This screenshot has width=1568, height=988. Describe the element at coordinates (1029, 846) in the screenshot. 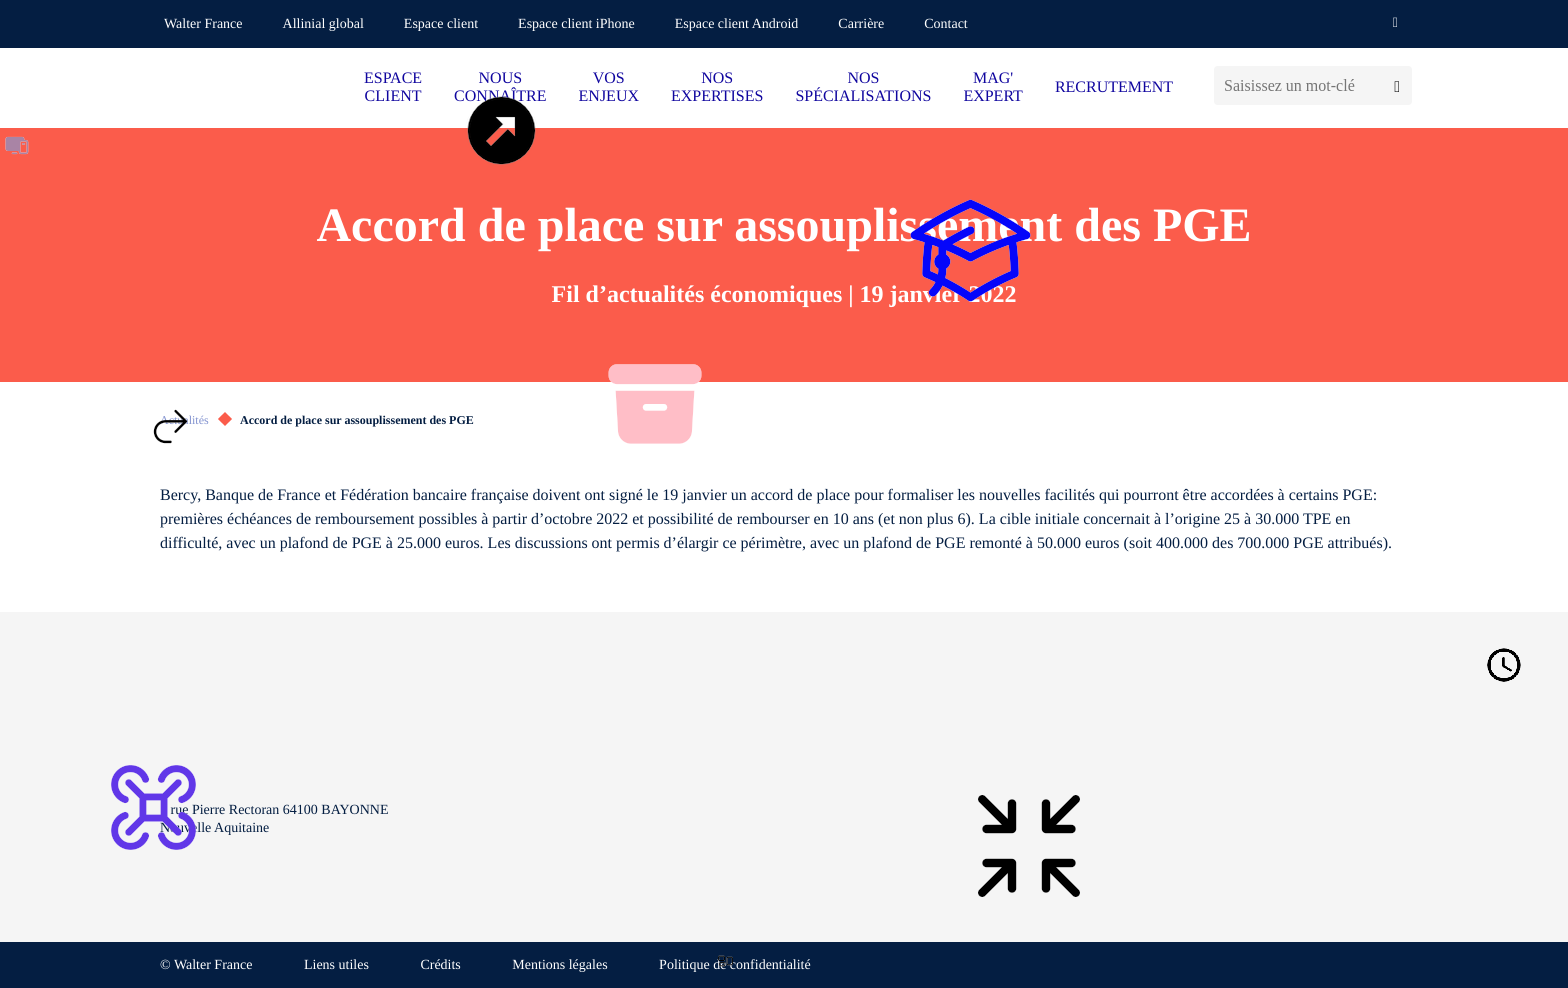

I see `exit fullscreen mode` at that location.